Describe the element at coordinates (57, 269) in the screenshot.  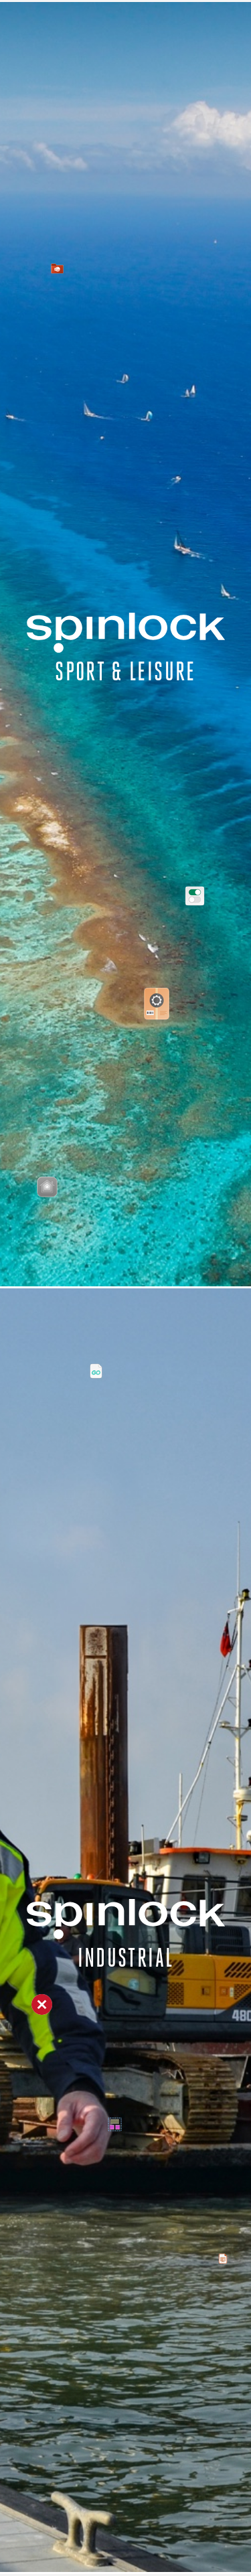
I see `open folder containing PowerPoint presentations` at that location.